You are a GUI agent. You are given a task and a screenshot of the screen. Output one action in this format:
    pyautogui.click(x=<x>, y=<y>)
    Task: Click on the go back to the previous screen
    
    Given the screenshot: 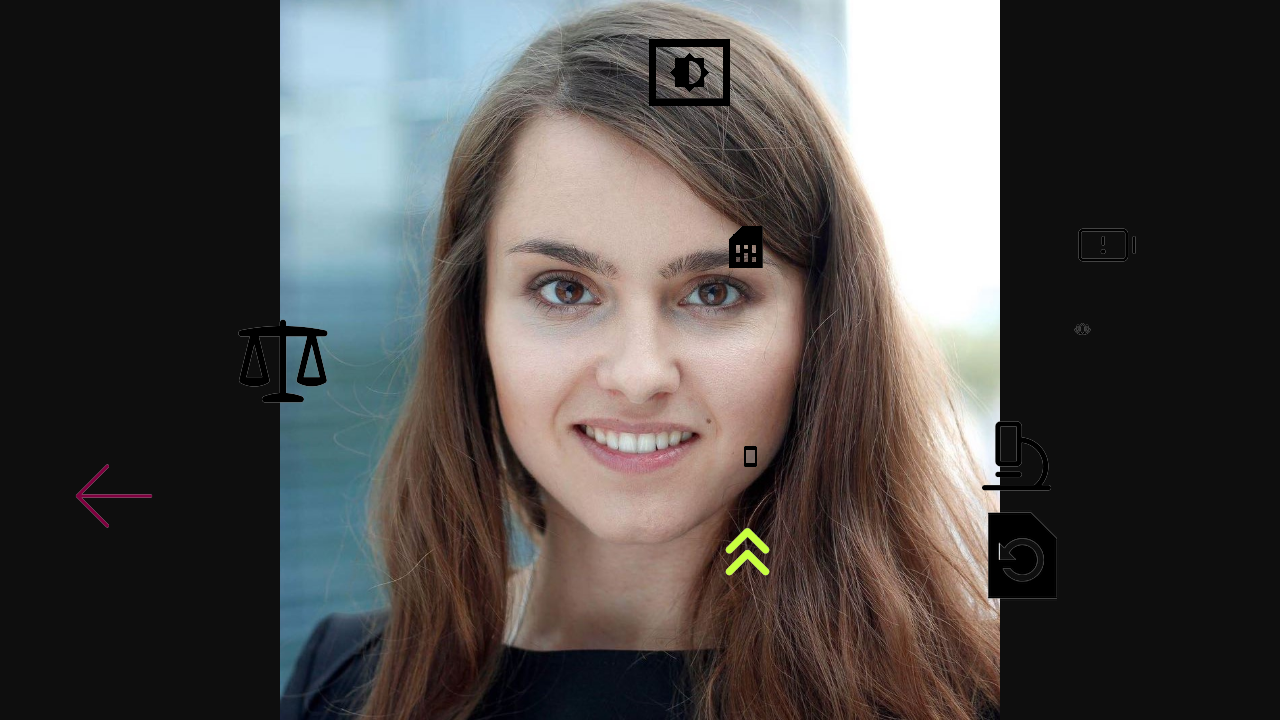 What is the action you would take?
    pyautogui.click(x=114, y=496)
    